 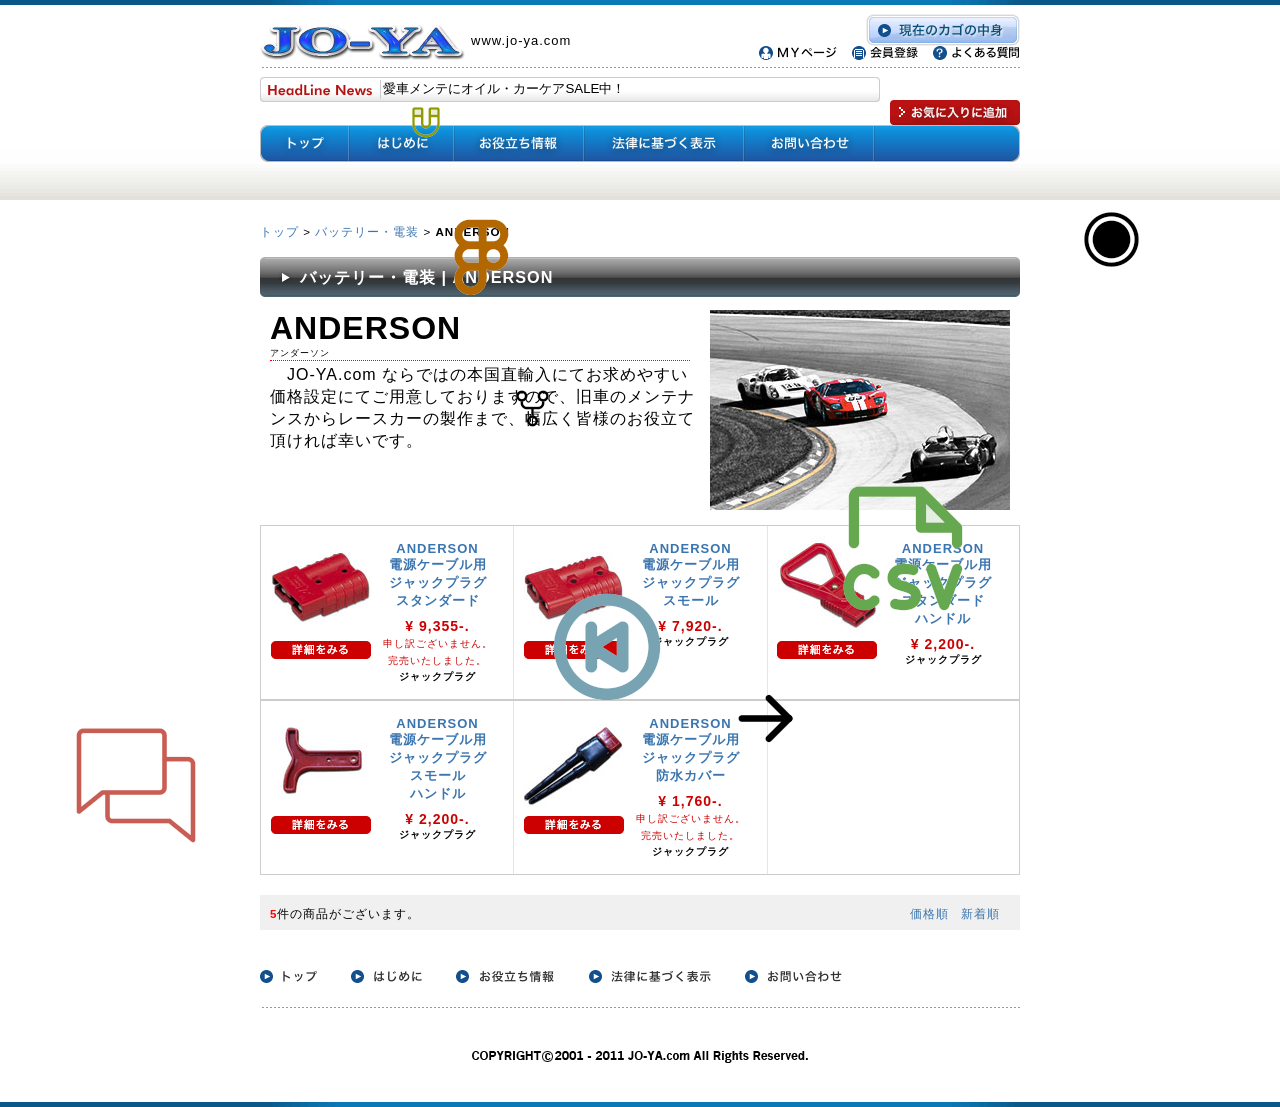 What do you see at coordinates (136, 783) in the screenshot?
I see `open your conversations` at bounding box center [136, 783].